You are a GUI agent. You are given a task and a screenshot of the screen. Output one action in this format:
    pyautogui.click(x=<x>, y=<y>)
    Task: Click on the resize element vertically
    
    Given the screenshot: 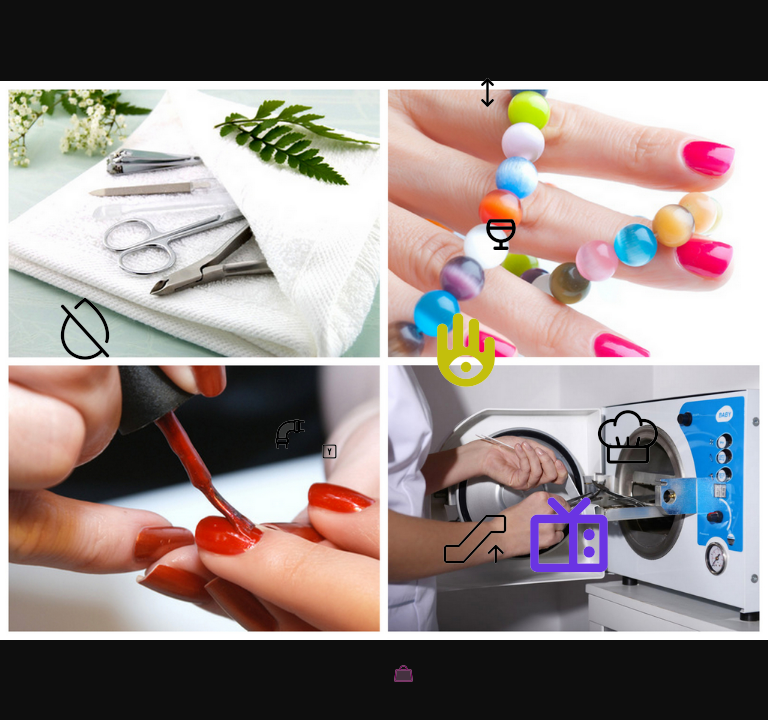 What is the action you would take?
    pyautogui.click(x=487, y=92)
    